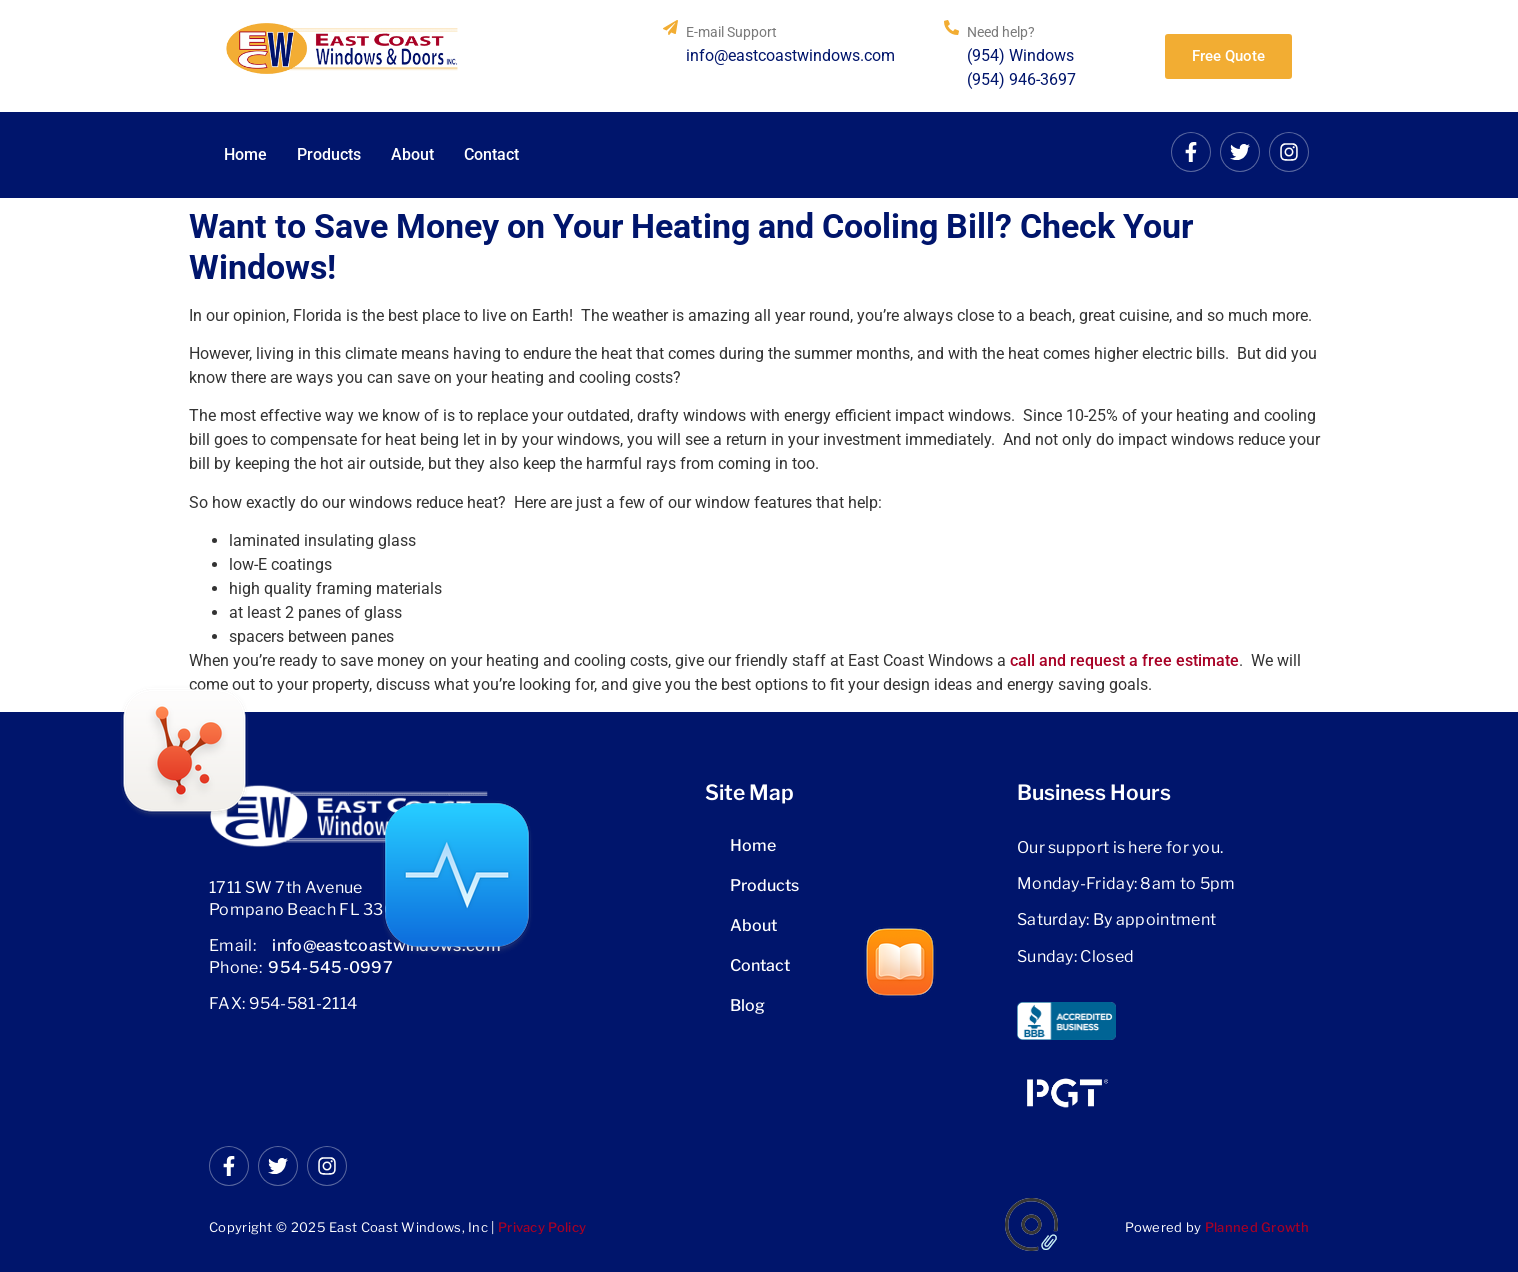  What do you see at coordinates (457, 875) in the screenshot?
I see `open wxcas network statistics monitor` at bounding box center [457, 875].